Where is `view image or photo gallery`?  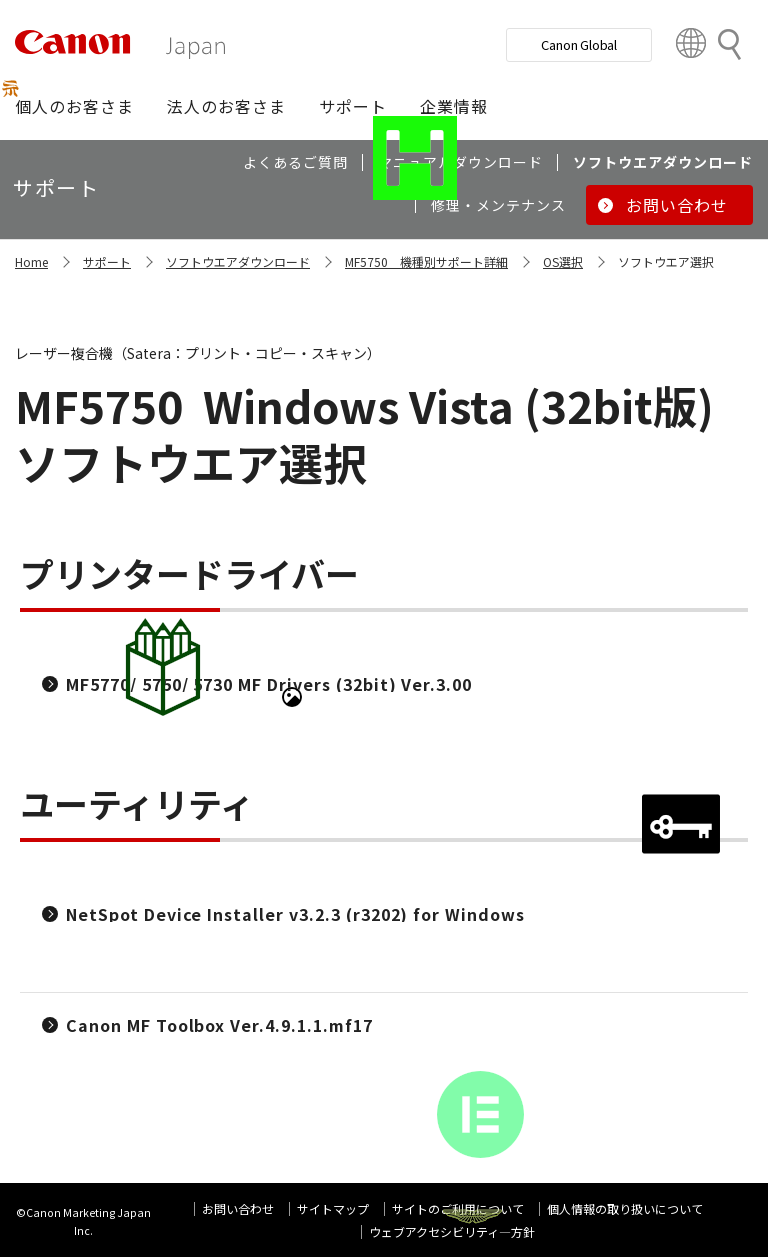 view image or photo gallery is located at coordinates (292, 697).